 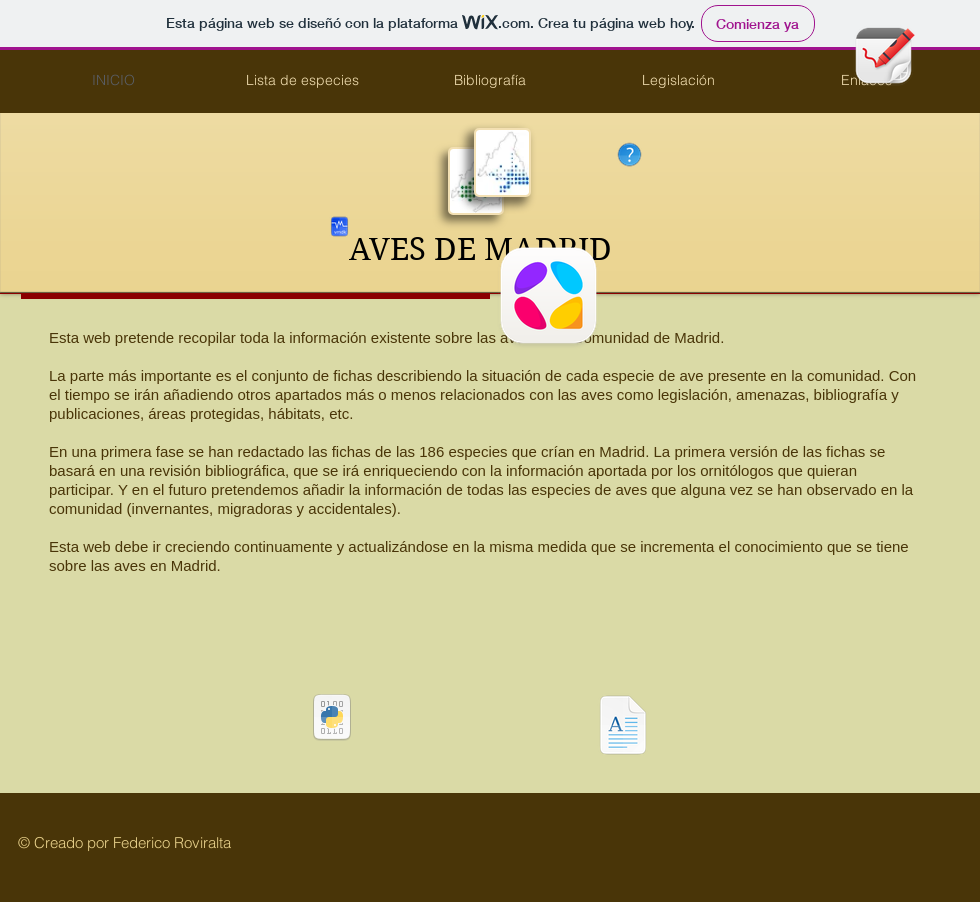 I want to click on python bytecode file (.pyc), so click(x=332, y=717).